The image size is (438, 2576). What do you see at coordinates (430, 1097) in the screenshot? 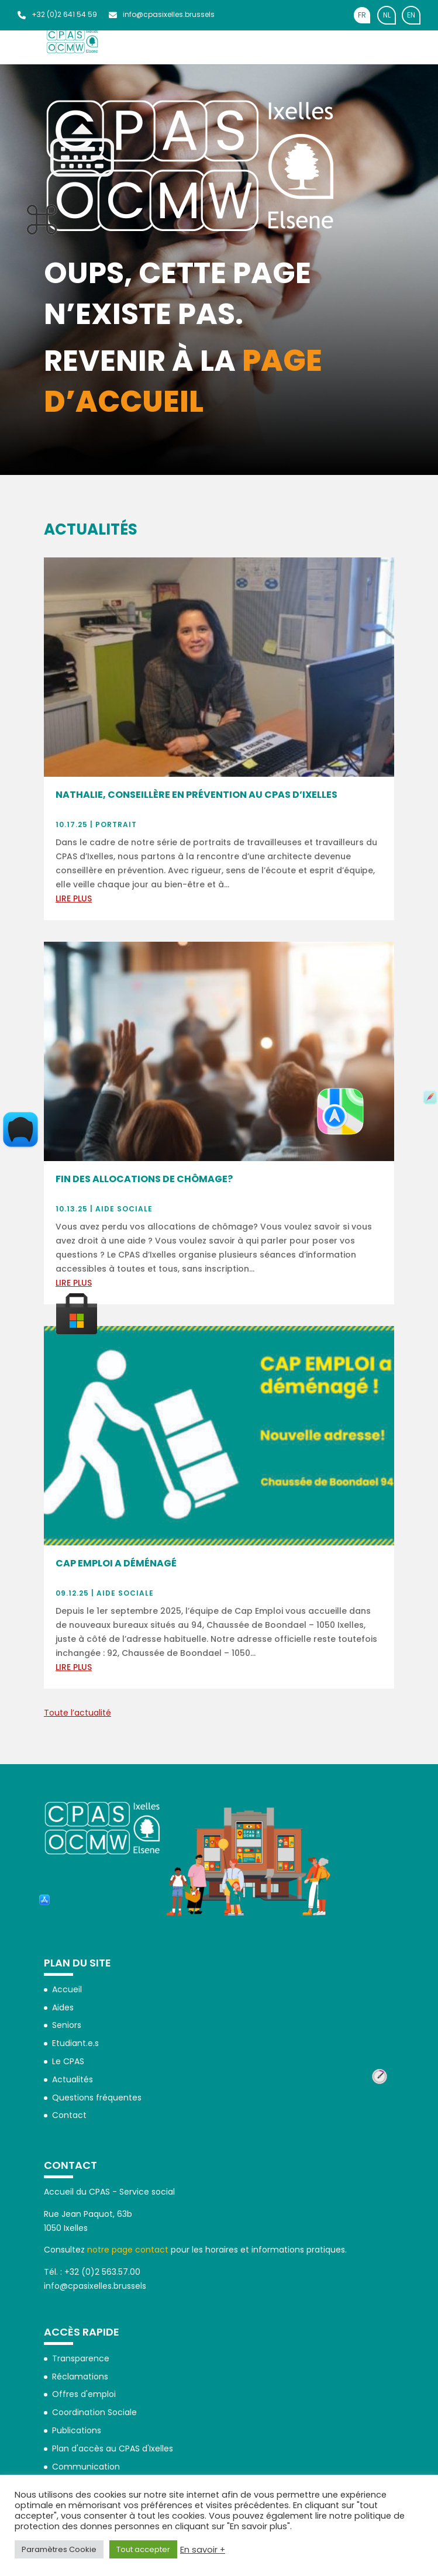
I see `launch apache jmeter application` at bounding box center [430, 1097].